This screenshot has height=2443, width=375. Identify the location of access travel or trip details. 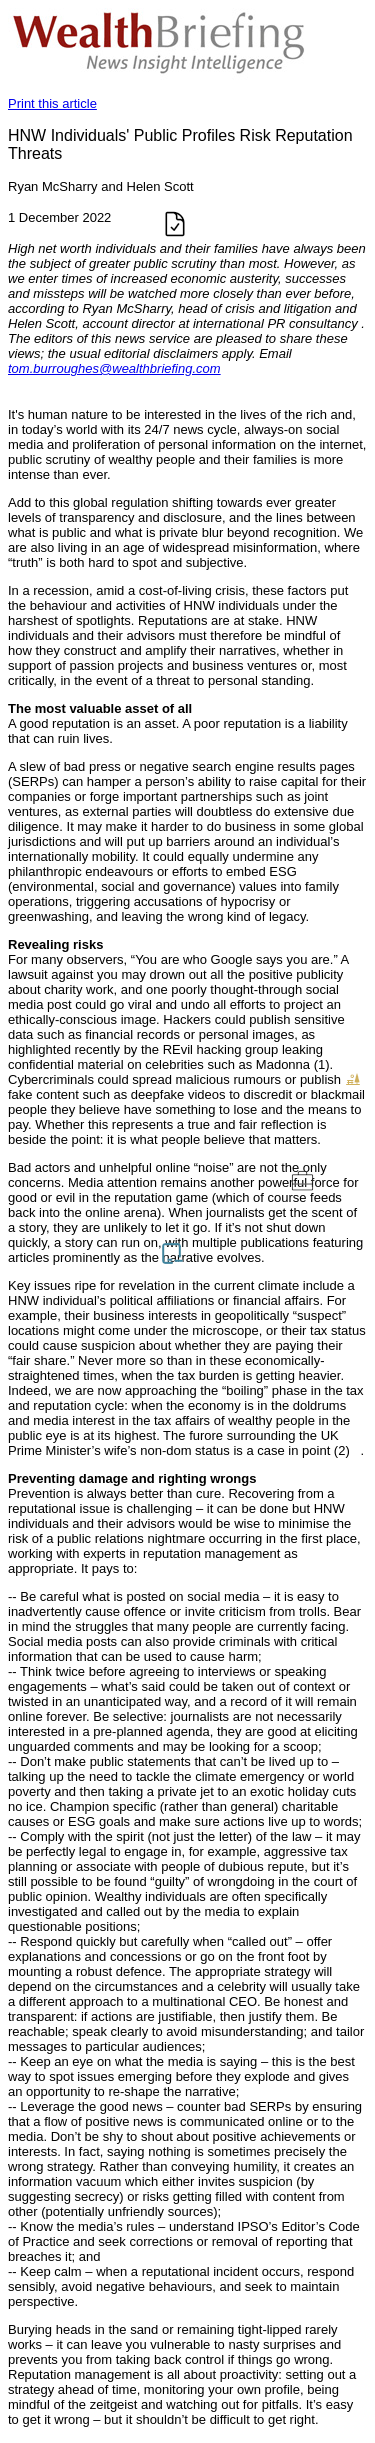
(302, 1181).